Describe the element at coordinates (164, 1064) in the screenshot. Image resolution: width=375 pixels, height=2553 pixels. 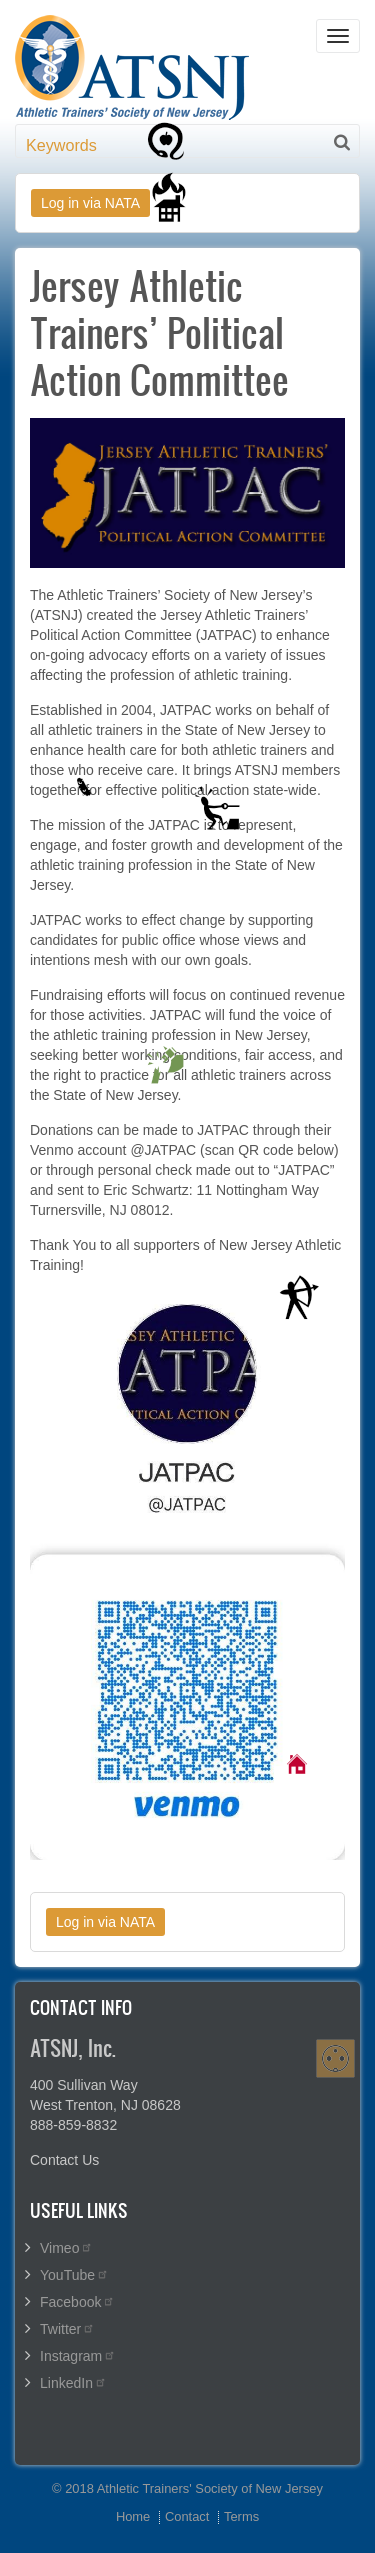
I see `indicates a broken or damaged weapon` at that location.